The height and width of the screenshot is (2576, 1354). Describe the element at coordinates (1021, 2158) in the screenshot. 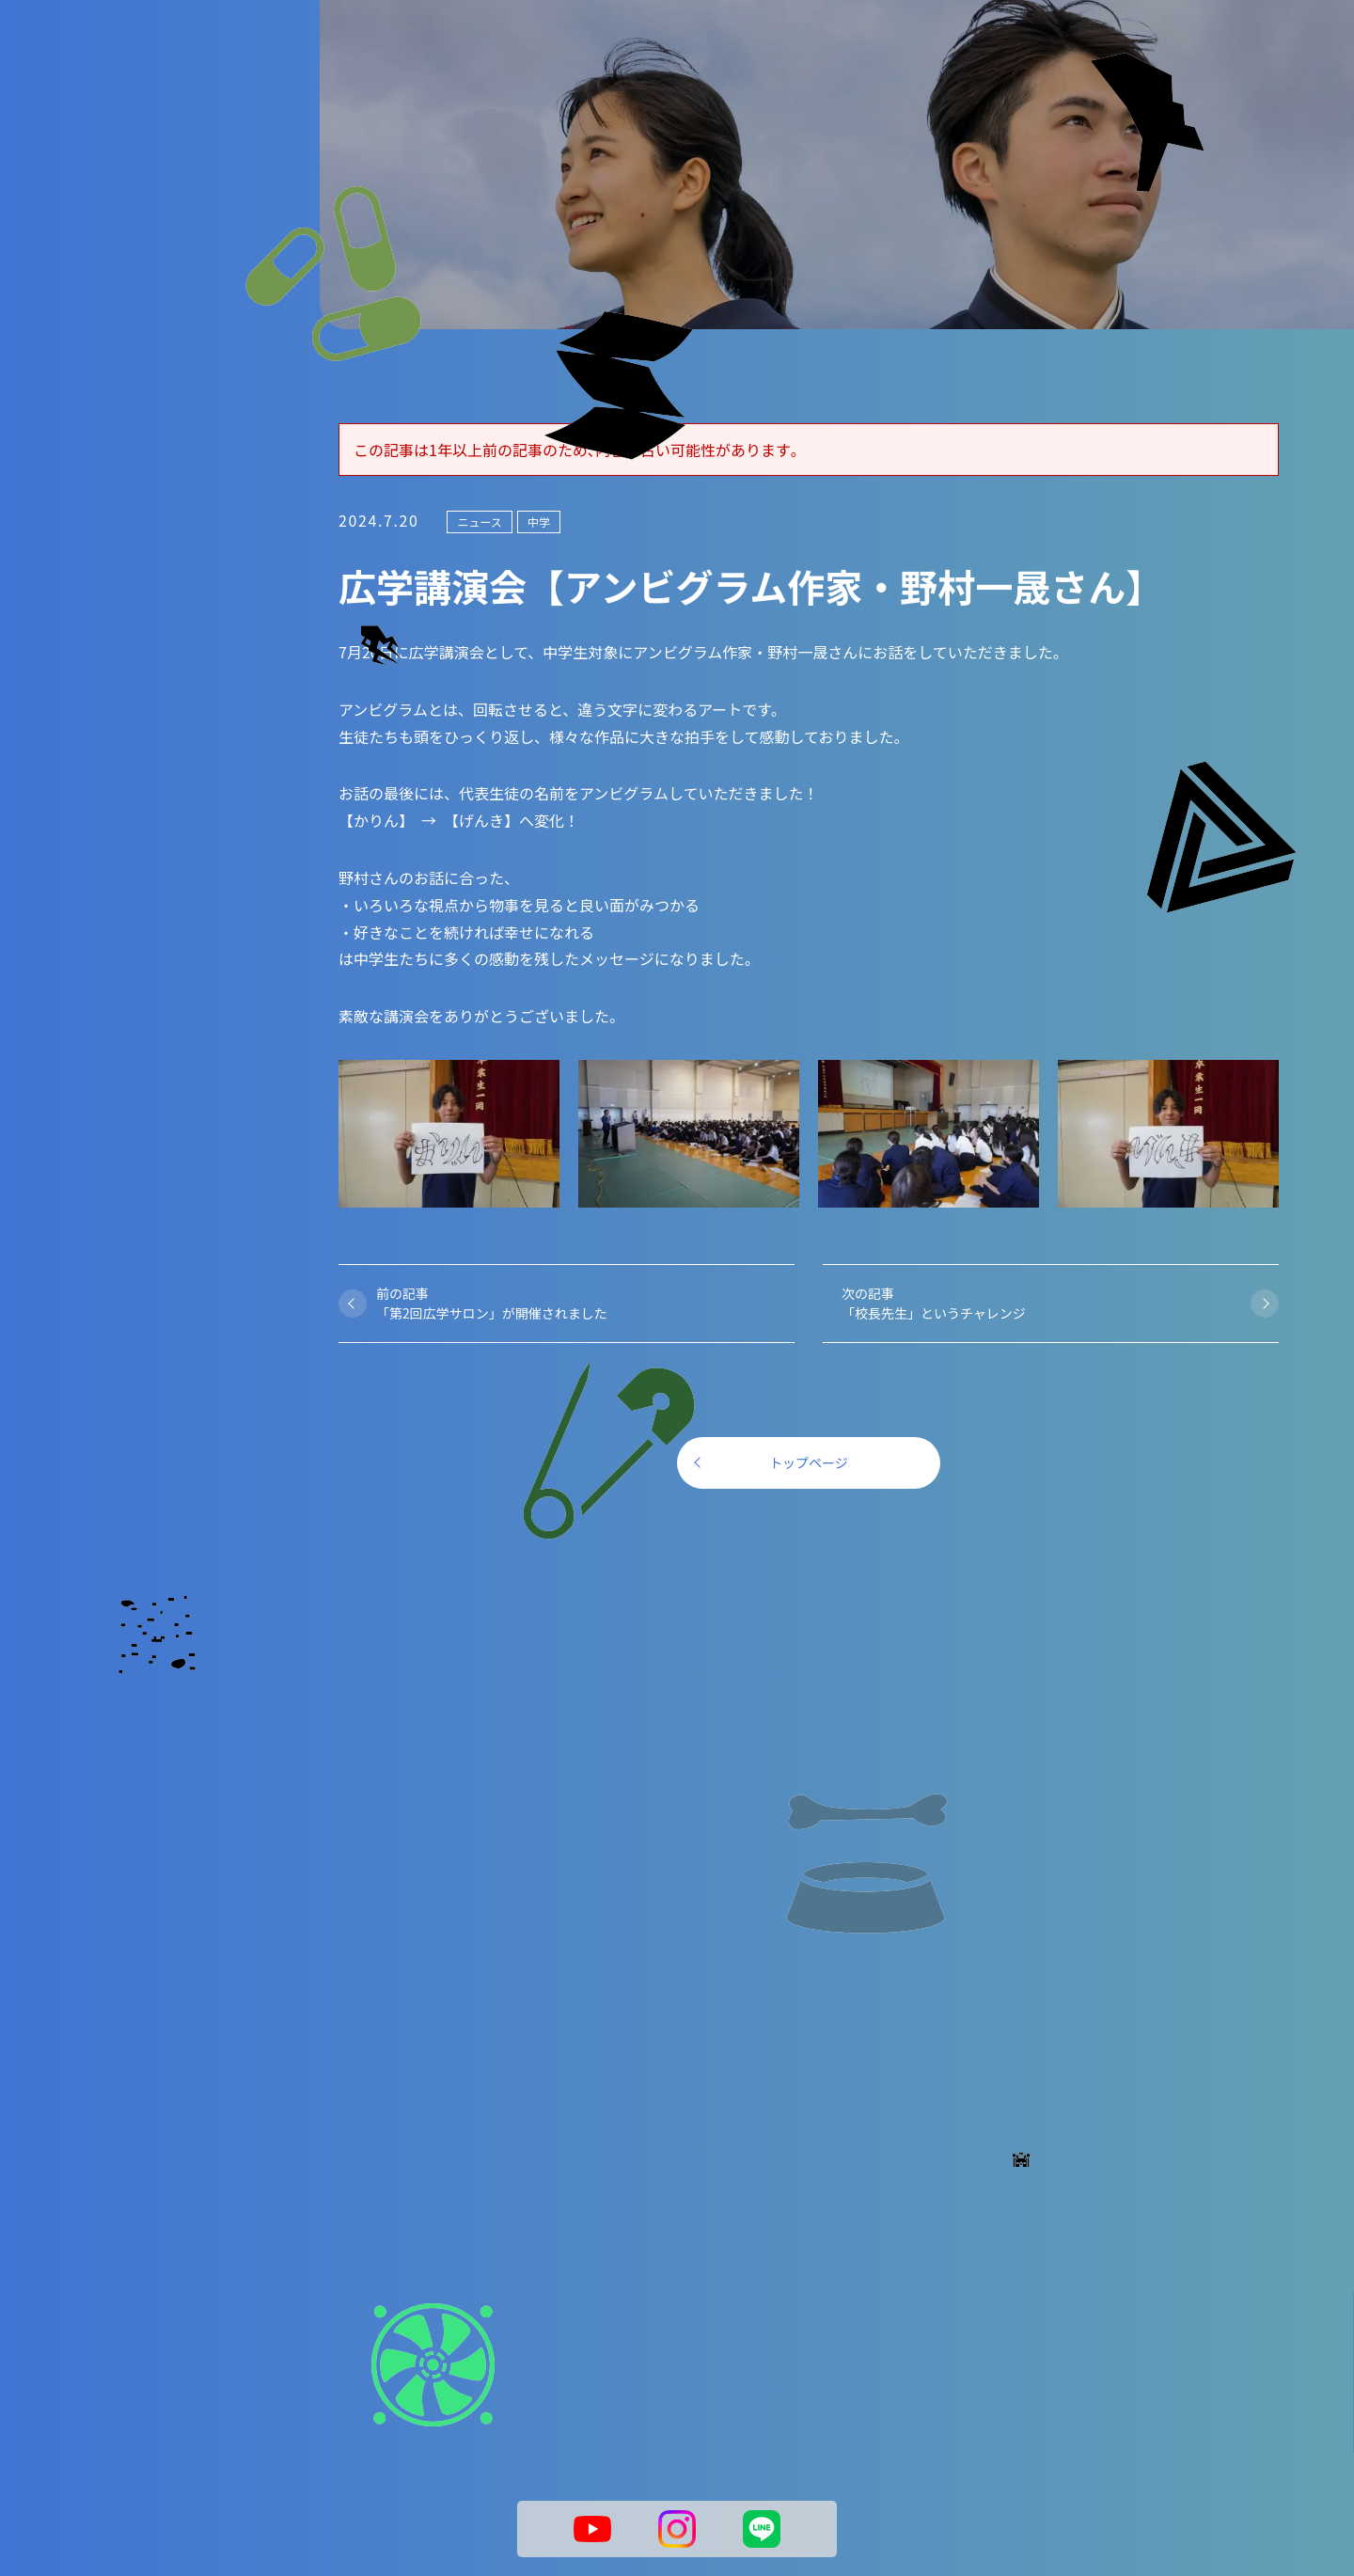

I see `view castle or fortress location` at that location.